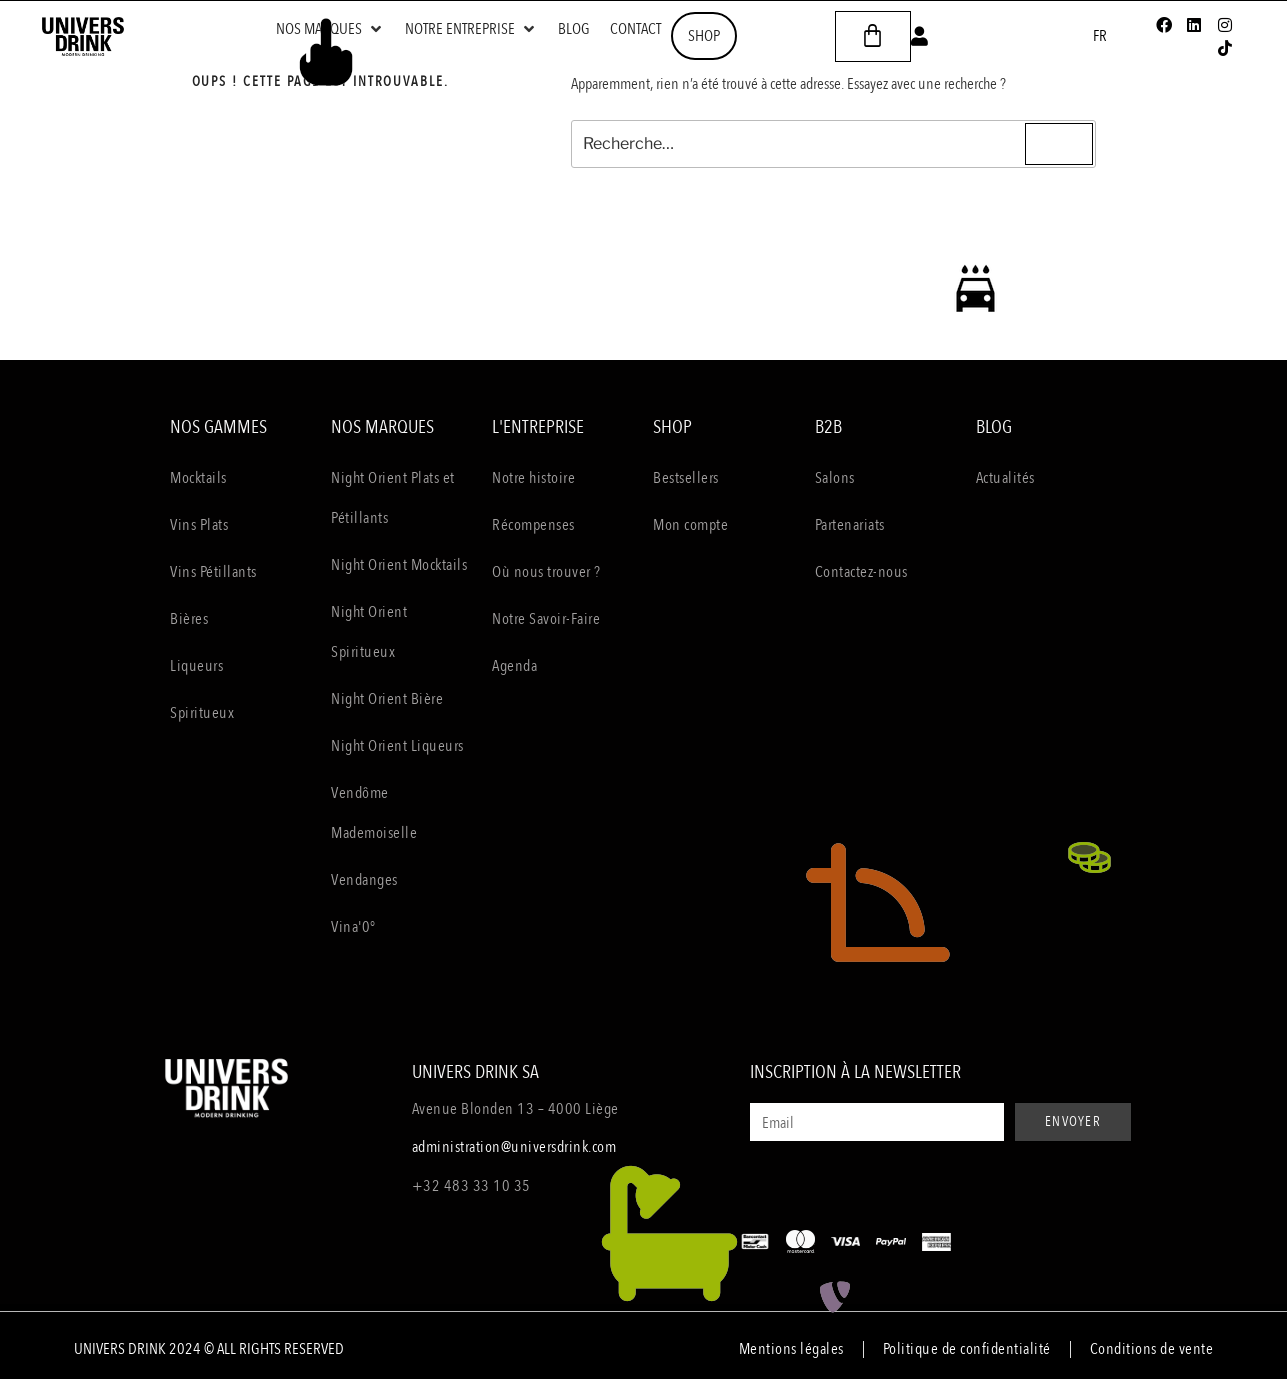  Describe the element at coordinates (1089, 857) in the screenshot. I see `view your coin balance or currency` at that location.